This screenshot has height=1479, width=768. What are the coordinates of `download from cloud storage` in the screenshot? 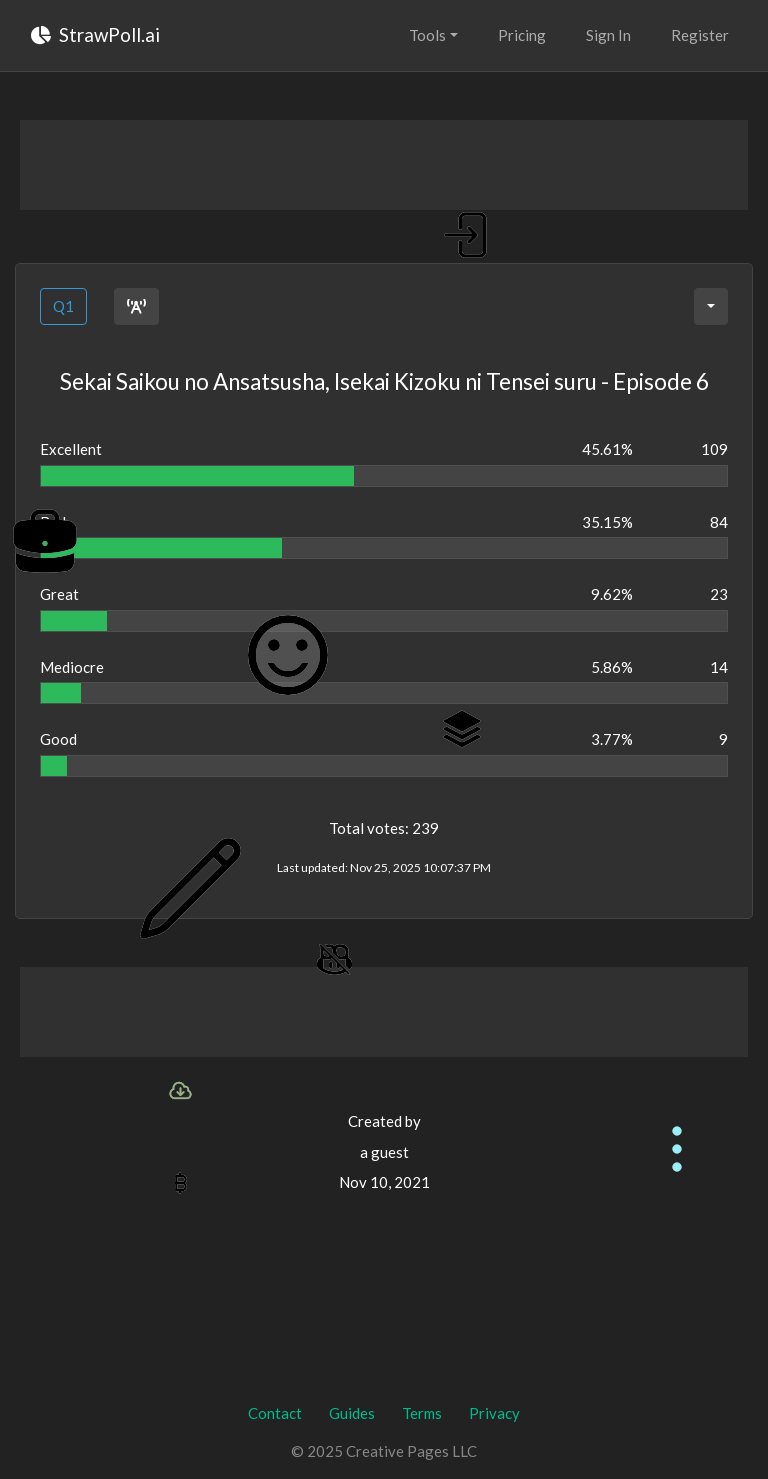 It's located at (180, 1090).